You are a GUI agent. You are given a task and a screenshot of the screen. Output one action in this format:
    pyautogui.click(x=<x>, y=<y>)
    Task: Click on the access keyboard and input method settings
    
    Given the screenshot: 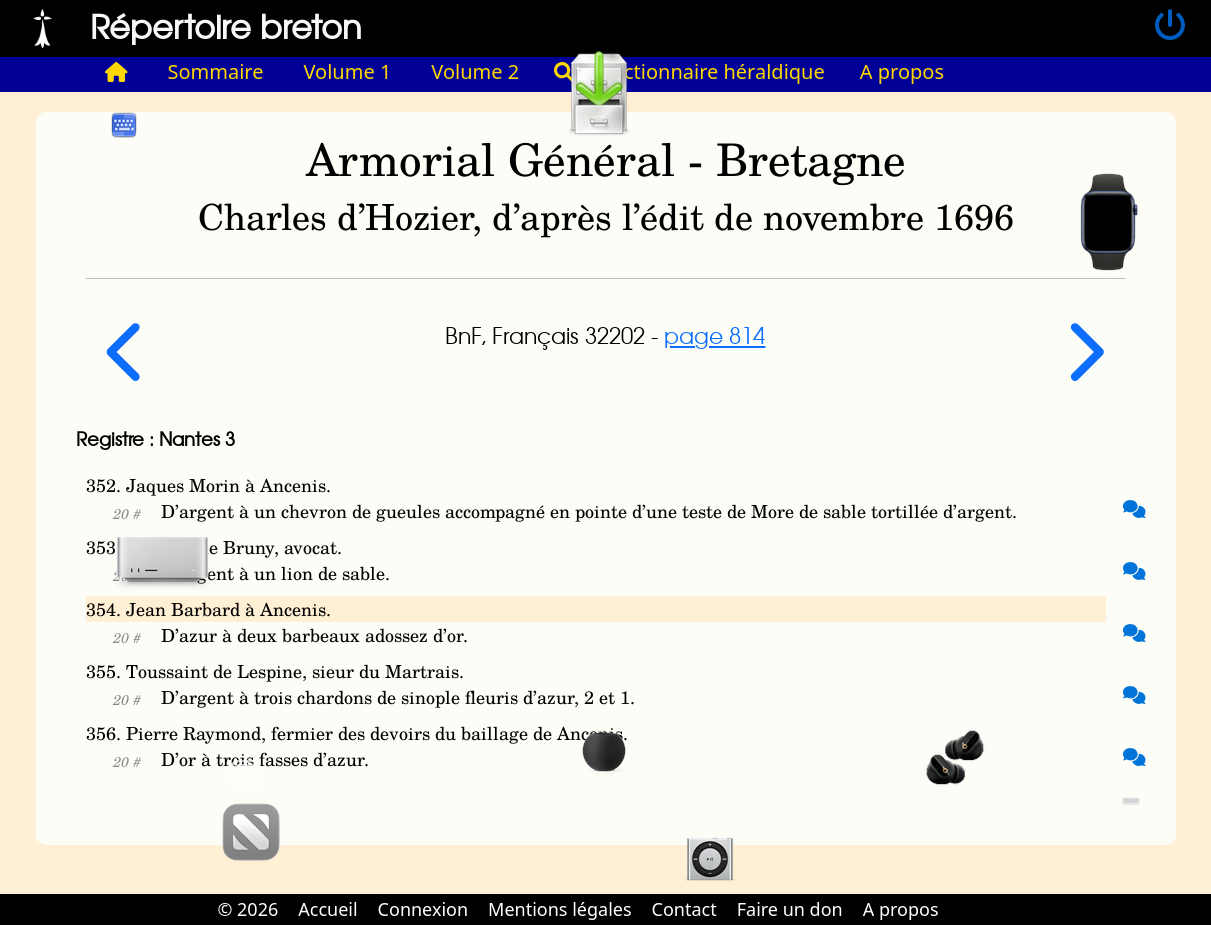 What is the action you would take?
    pyautogui.click(x=124, y=125)
    